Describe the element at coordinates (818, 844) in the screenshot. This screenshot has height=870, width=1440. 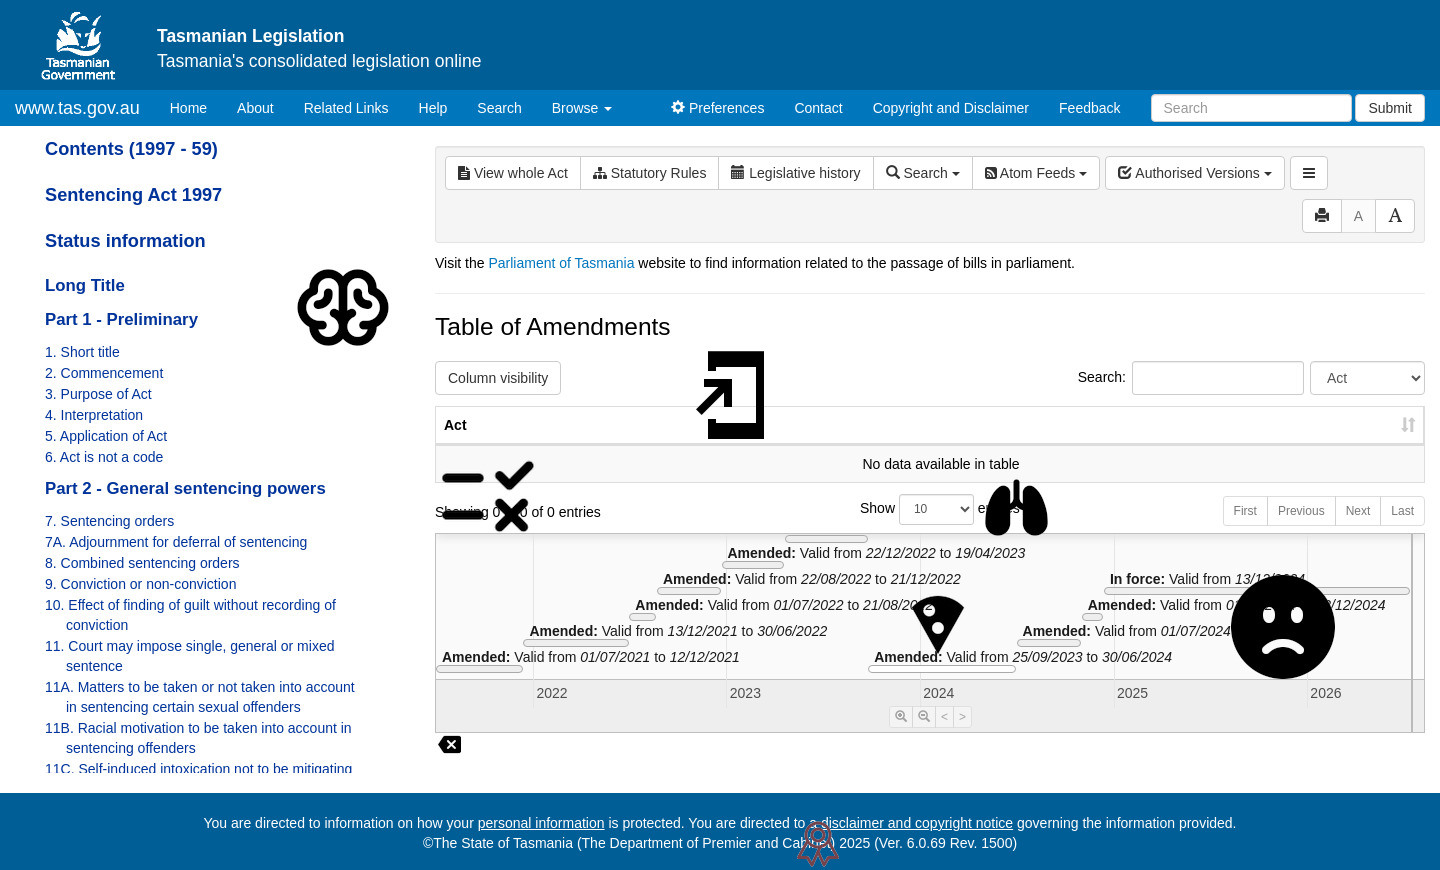
I see `view achievements or awards` at that location.